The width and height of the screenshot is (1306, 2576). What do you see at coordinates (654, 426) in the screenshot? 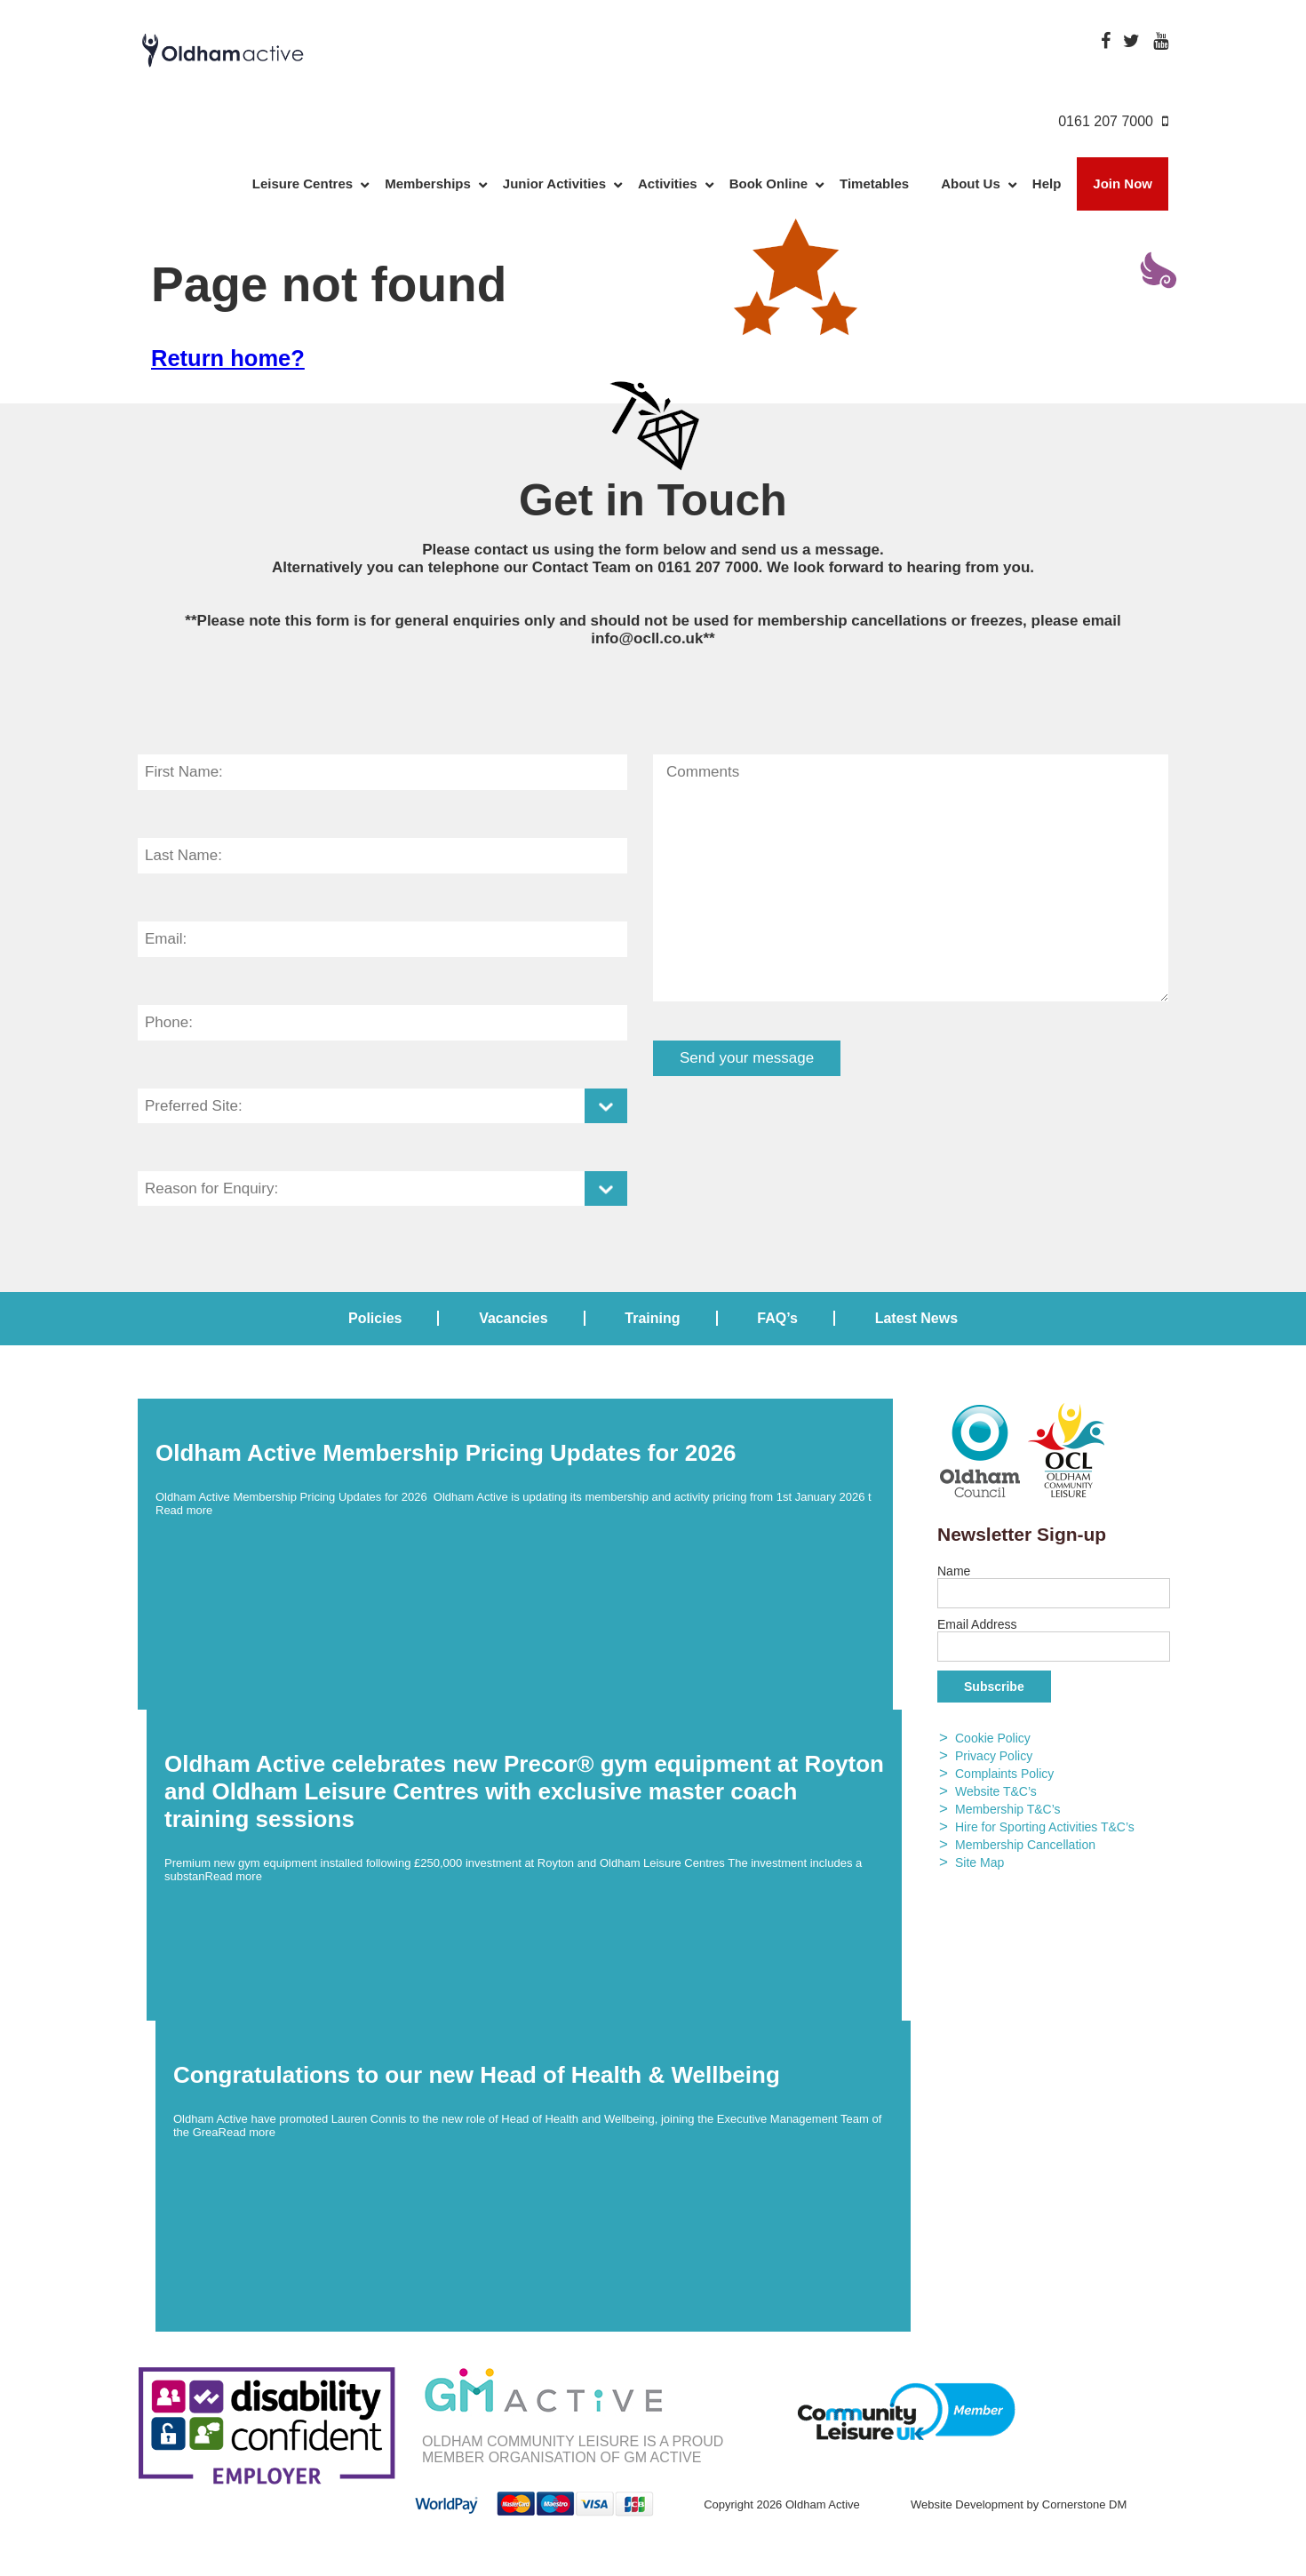
I see `indicates hard difficulty or challenge level` at bounding box center [654, 426].